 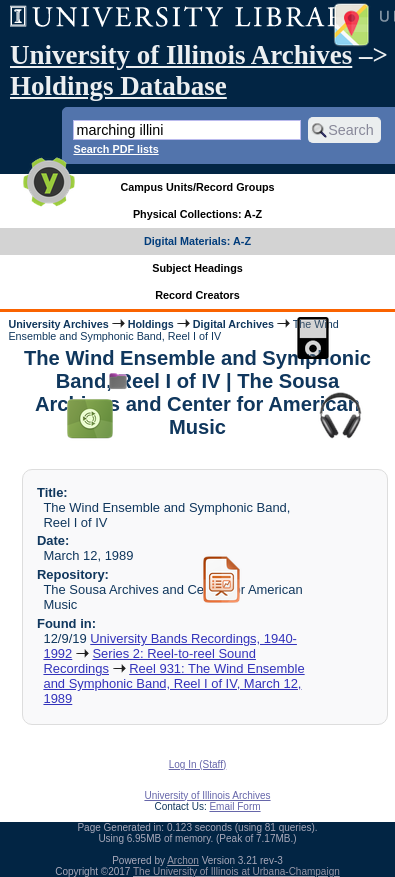 I want to click on open a presentation file, so click(x=221, y=579).